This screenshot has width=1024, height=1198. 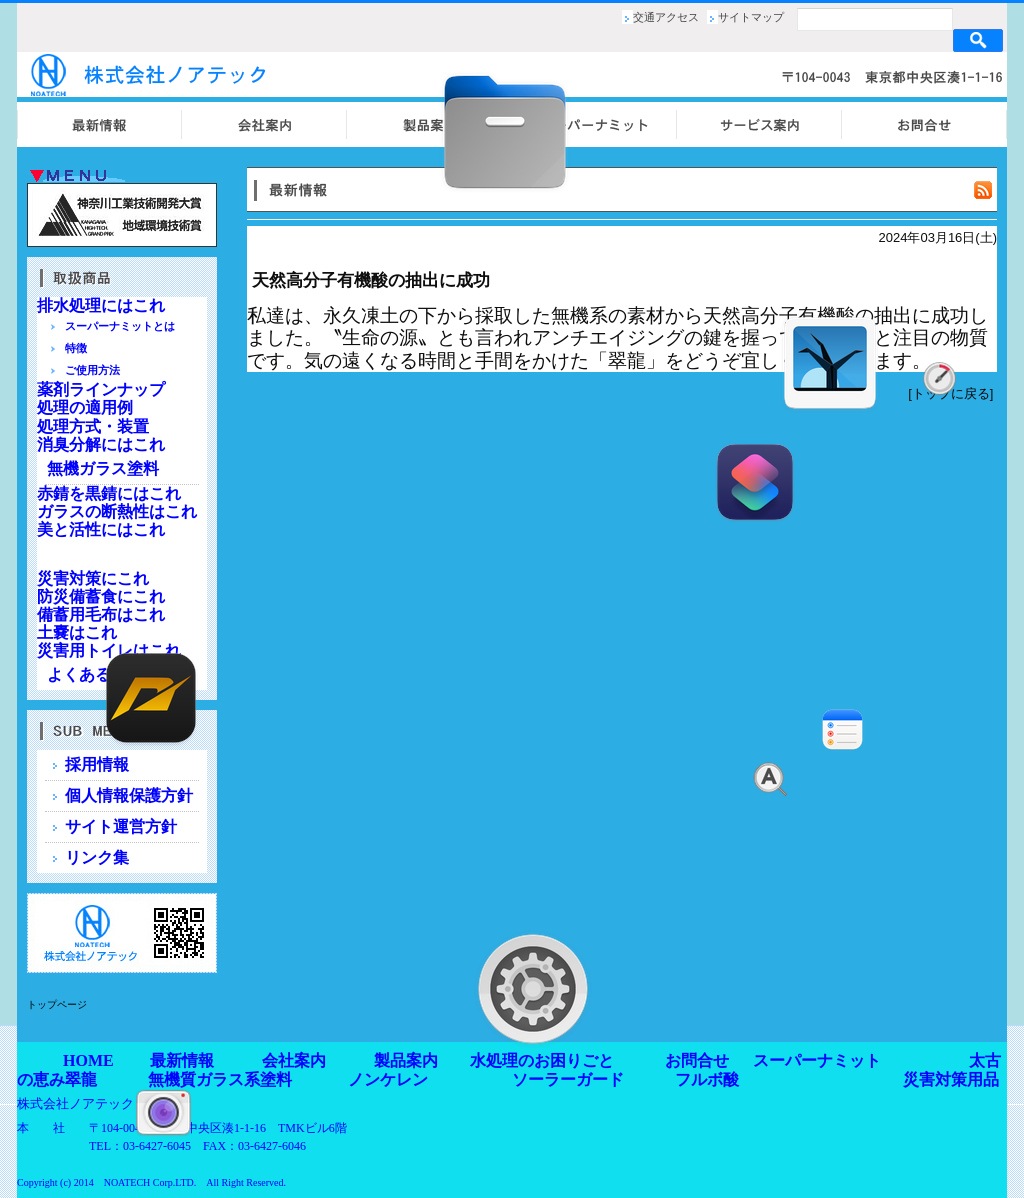 What do you see at coordinates (939, 378) in the screenshot?
I see `open sysprof system profiler` at bounding box center [939, 378].